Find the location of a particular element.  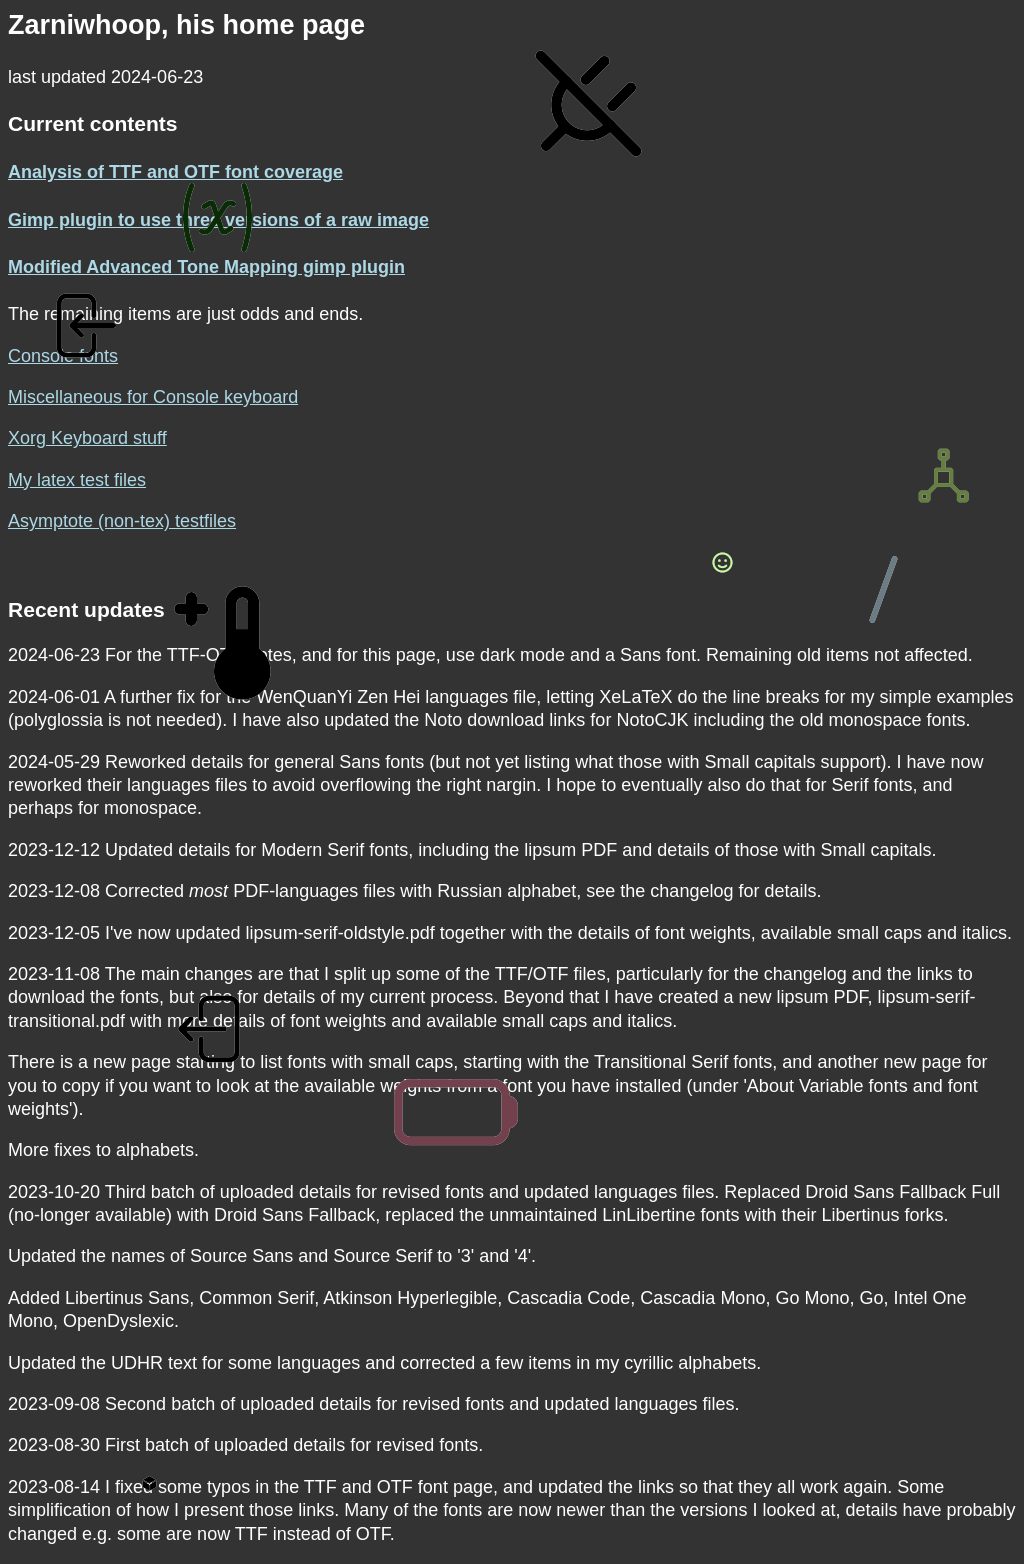

view type hierarchy in code editor is located at coordinates (945, 475).